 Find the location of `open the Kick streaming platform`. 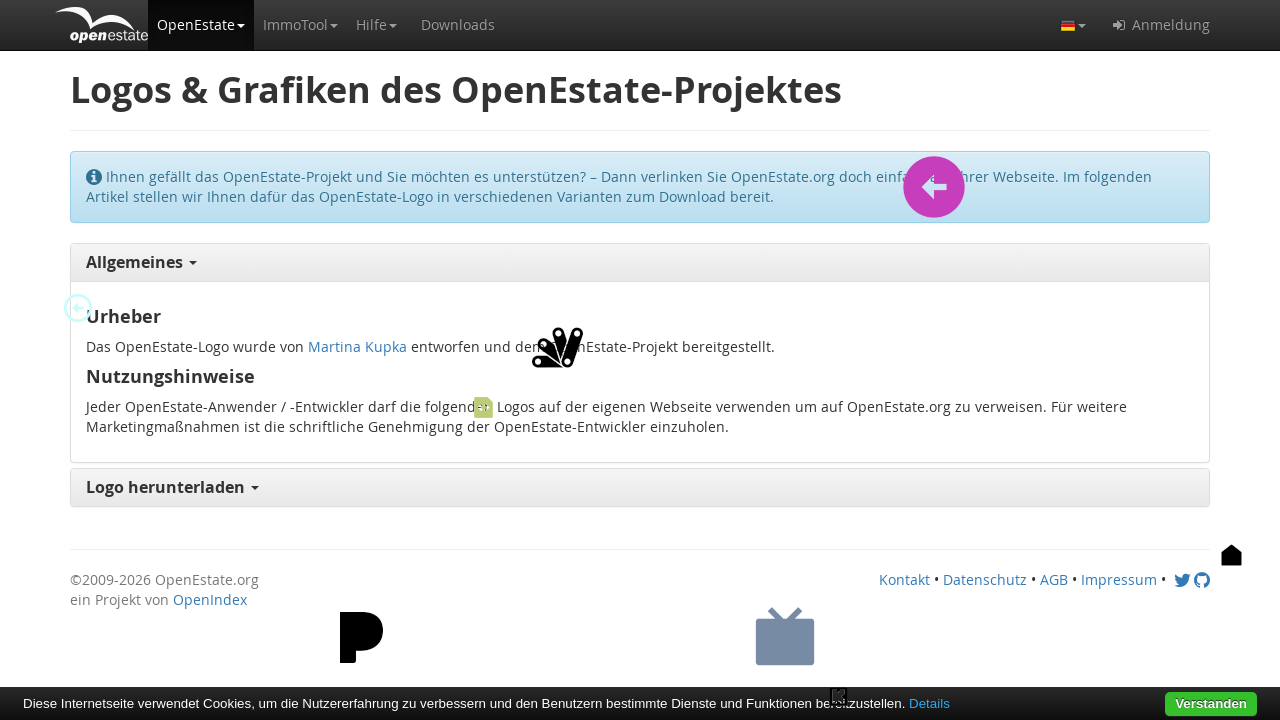

open the Kick streaming platform is located at coordinates (838, 696).